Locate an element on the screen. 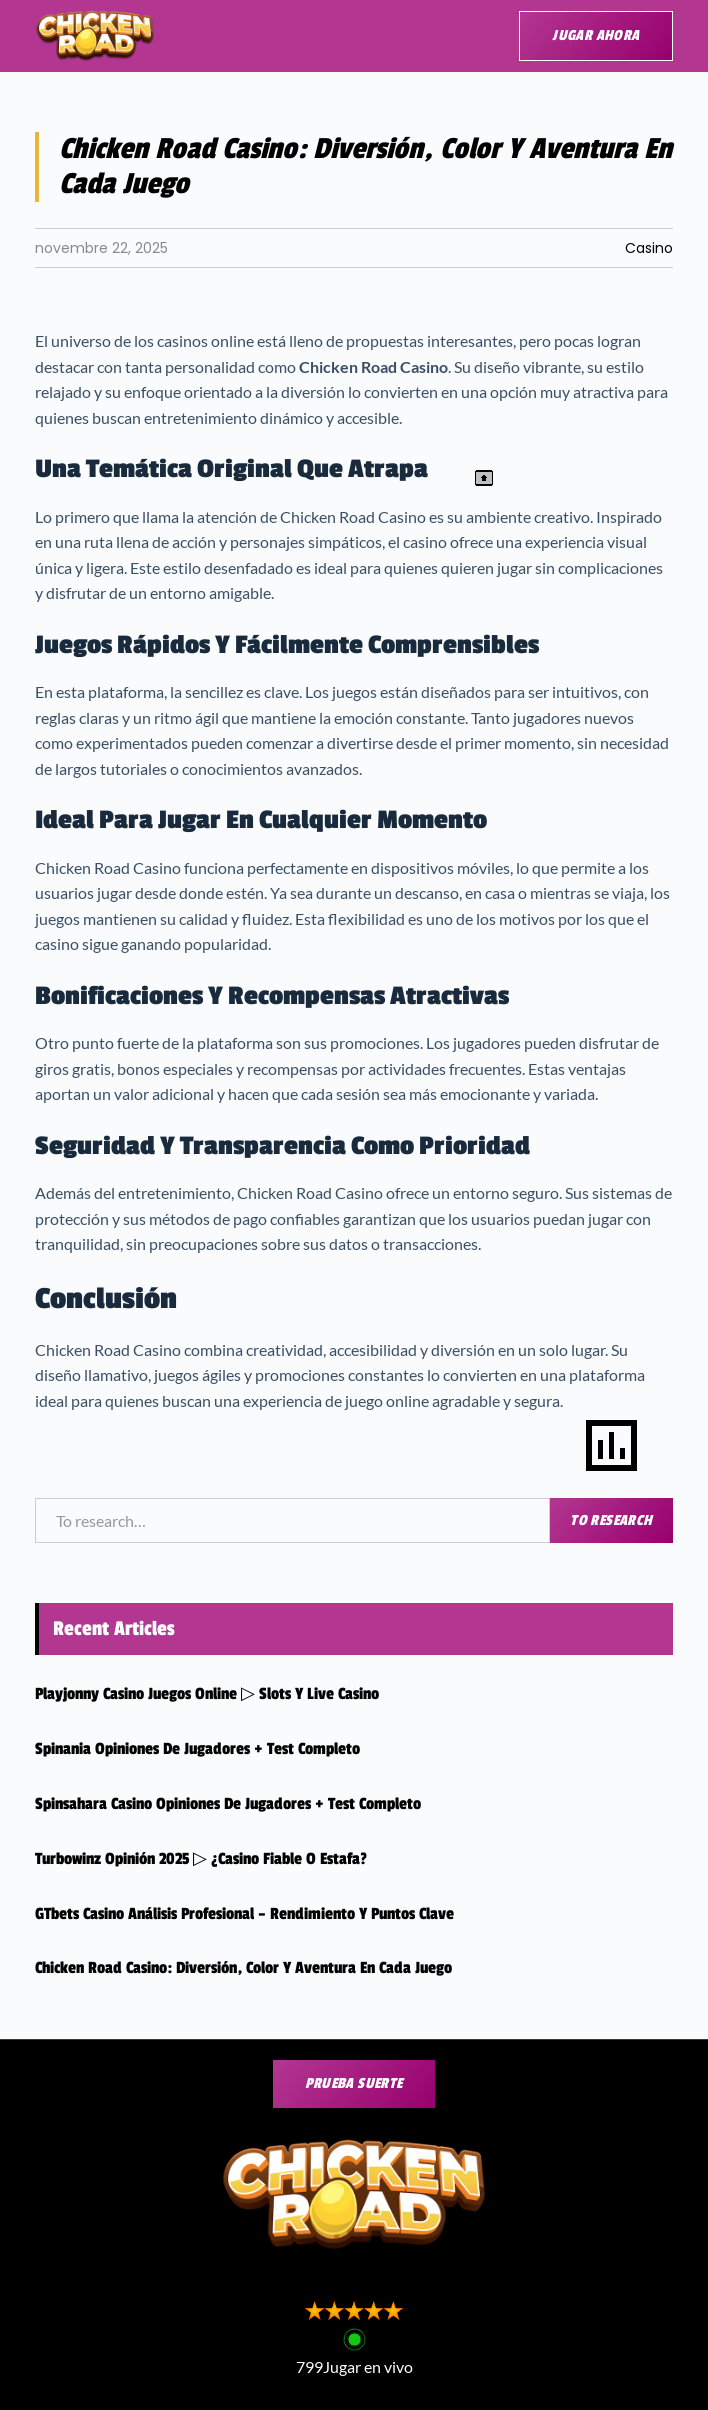 The image size is (708, 2410). insert a chart or graph into a document is located at coordinates (611, 1445).